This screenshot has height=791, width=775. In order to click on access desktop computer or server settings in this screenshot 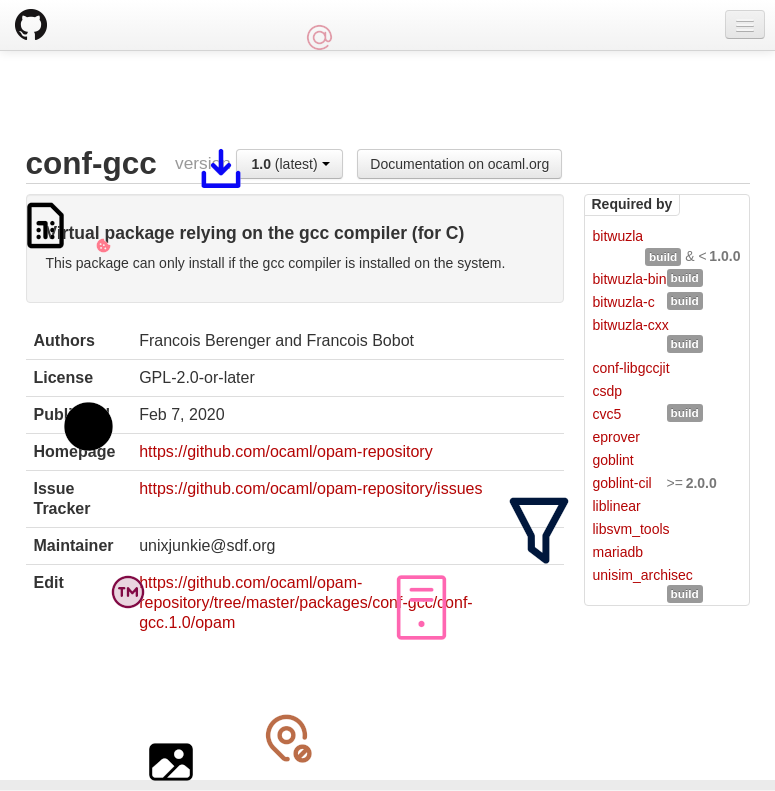, I will do `click(421, 607)`.